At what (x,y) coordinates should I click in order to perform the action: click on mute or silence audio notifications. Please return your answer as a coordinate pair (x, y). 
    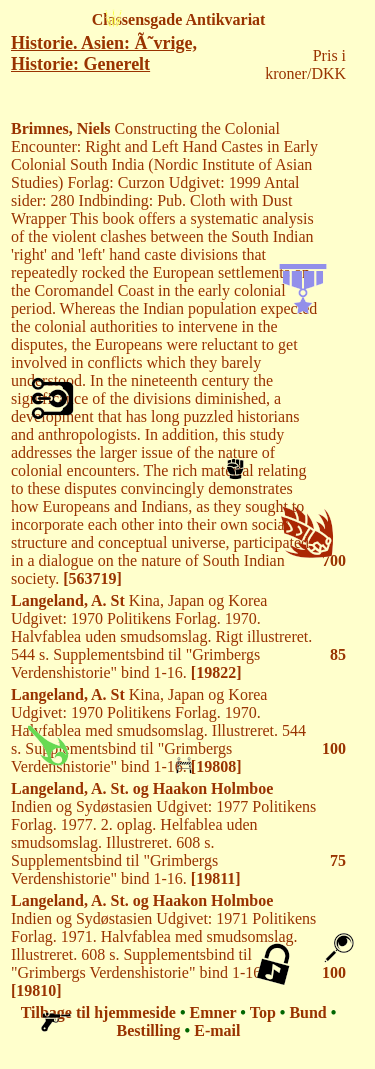
    Looking at the image, I should click on (273, 964).